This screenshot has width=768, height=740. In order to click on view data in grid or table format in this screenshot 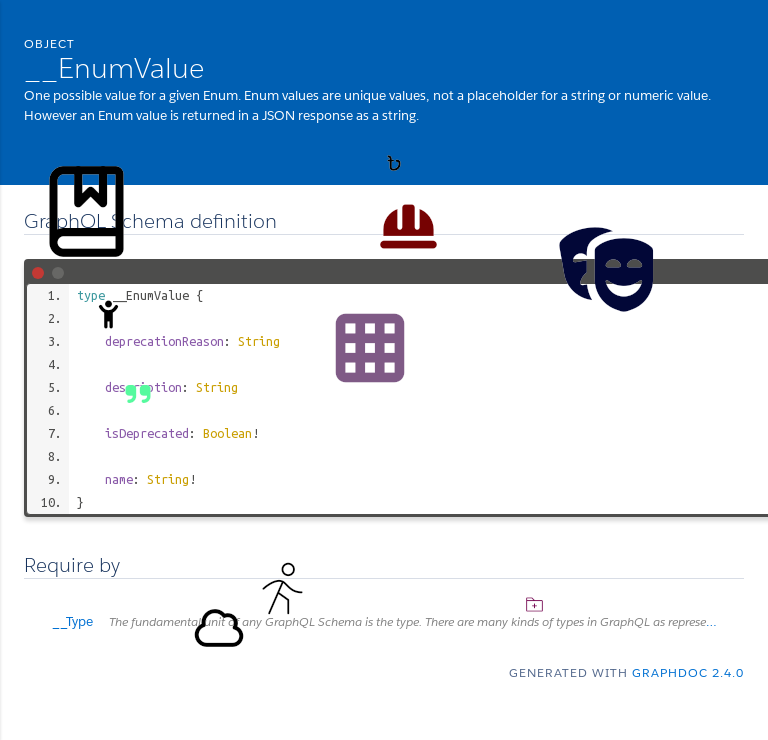, I will do `click(370, 348)`.